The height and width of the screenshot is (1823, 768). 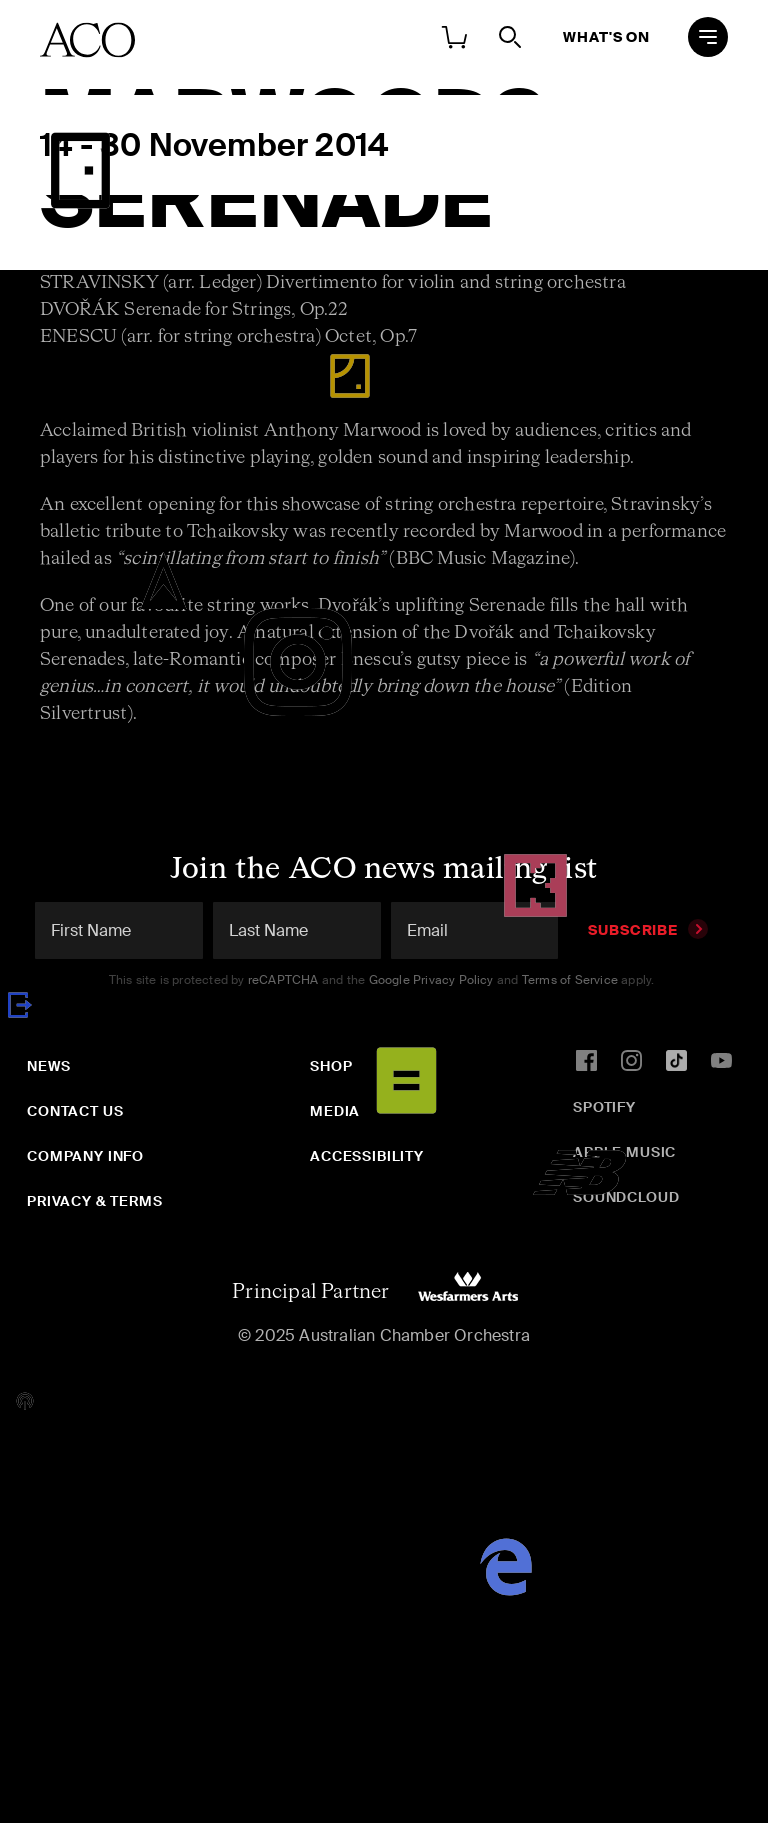 What do you see at coordinates (298, 662) in the screenshot?
I see `open the Instagram app` at bounding box center [298, 662].